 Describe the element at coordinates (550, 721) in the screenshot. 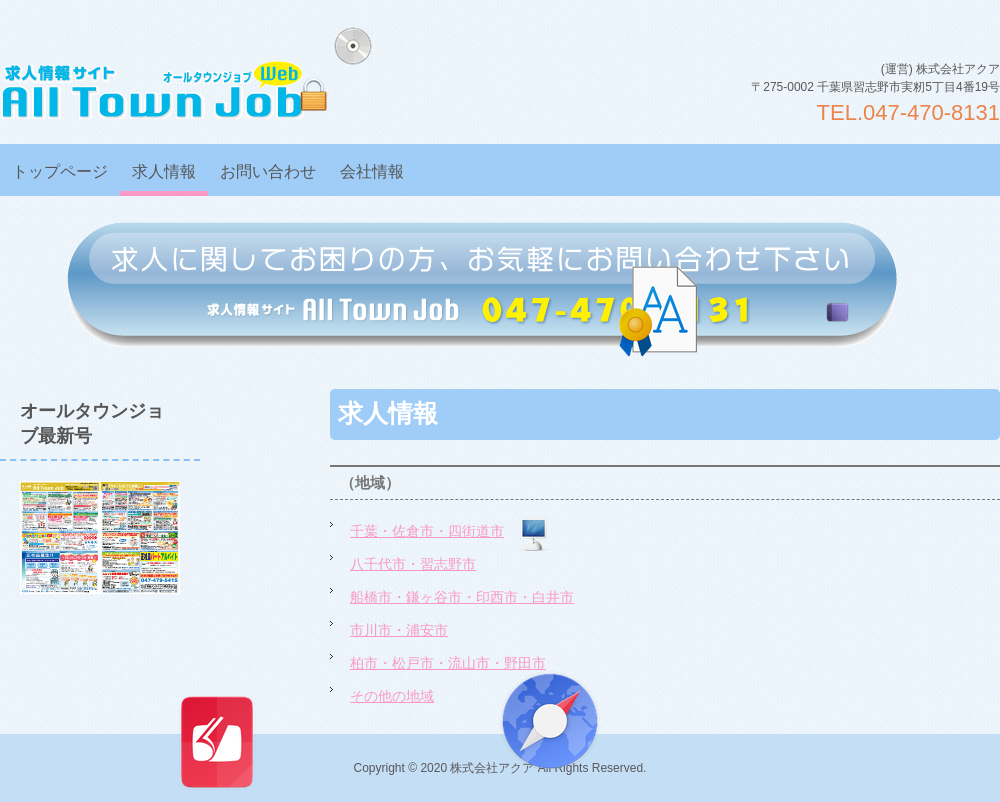

I see `launch the web browser app` at that location.